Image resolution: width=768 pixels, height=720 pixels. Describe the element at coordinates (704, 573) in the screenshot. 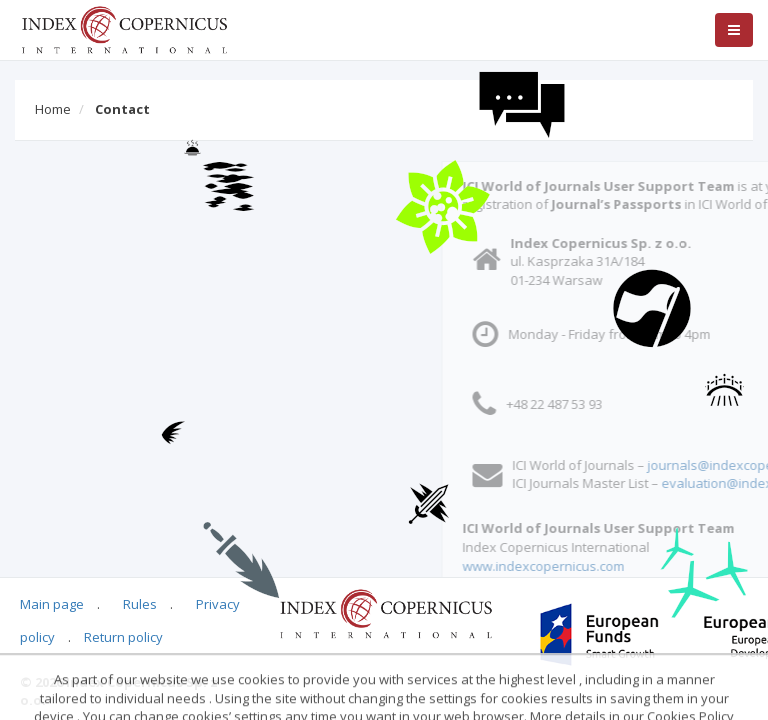

I see `deploy caltrops to slow enemies` at that location.